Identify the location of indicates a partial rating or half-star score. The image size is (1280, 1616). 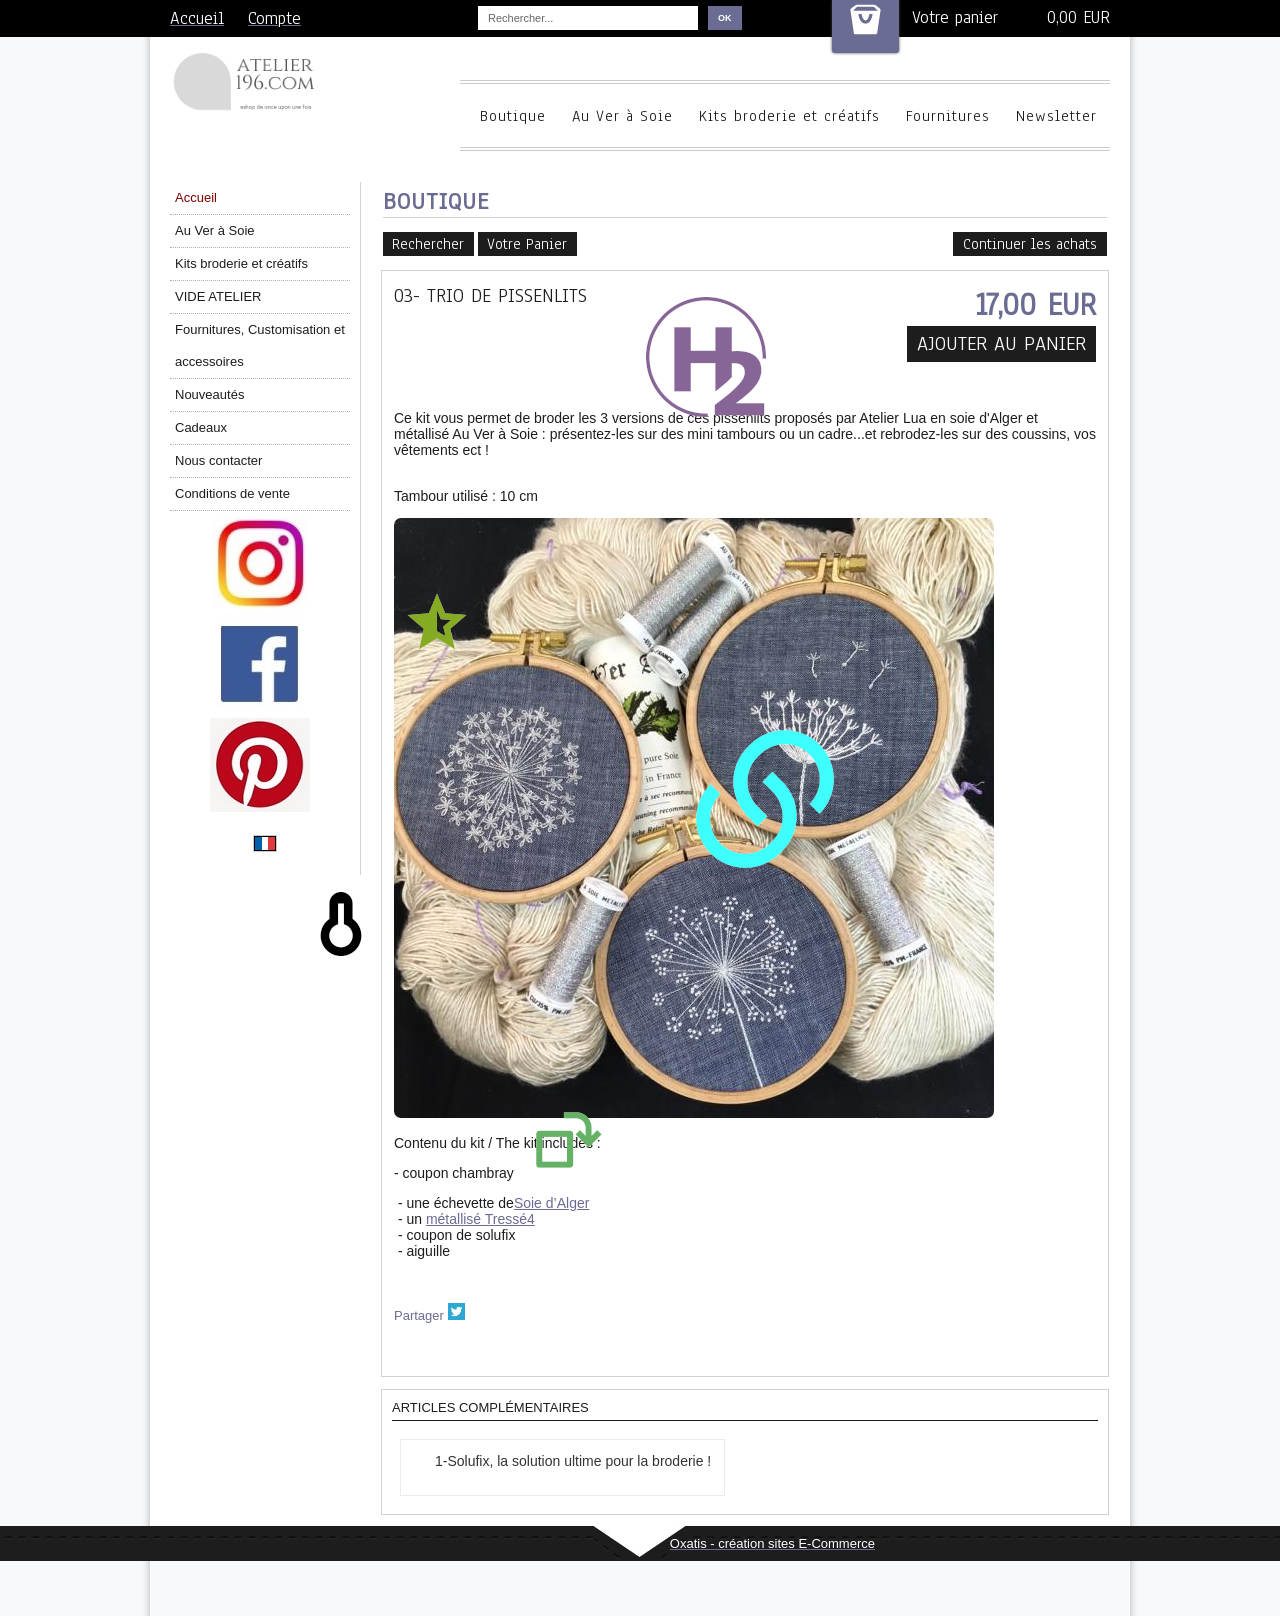
(437, 623).